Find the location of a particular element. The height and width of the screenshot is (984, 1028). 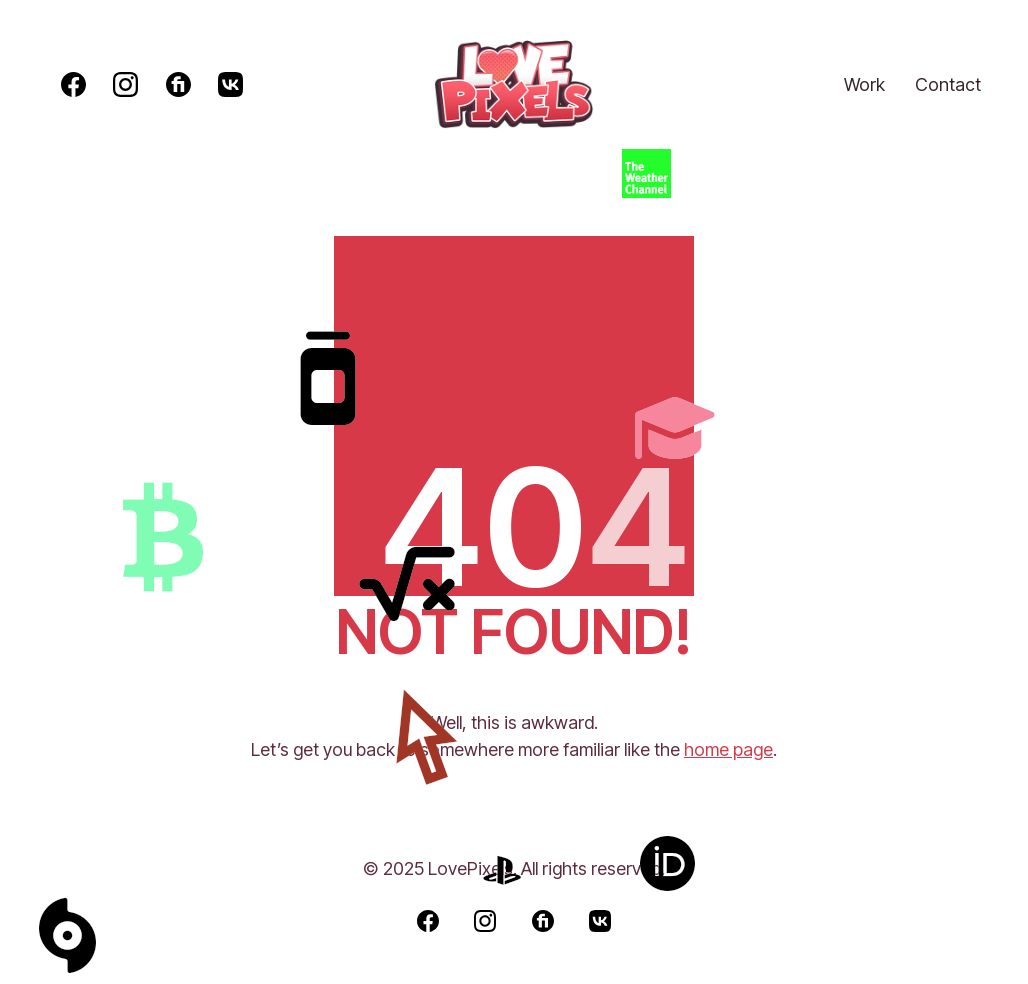

indicates Bitcoin payment option is located at coordinates (163, 537).